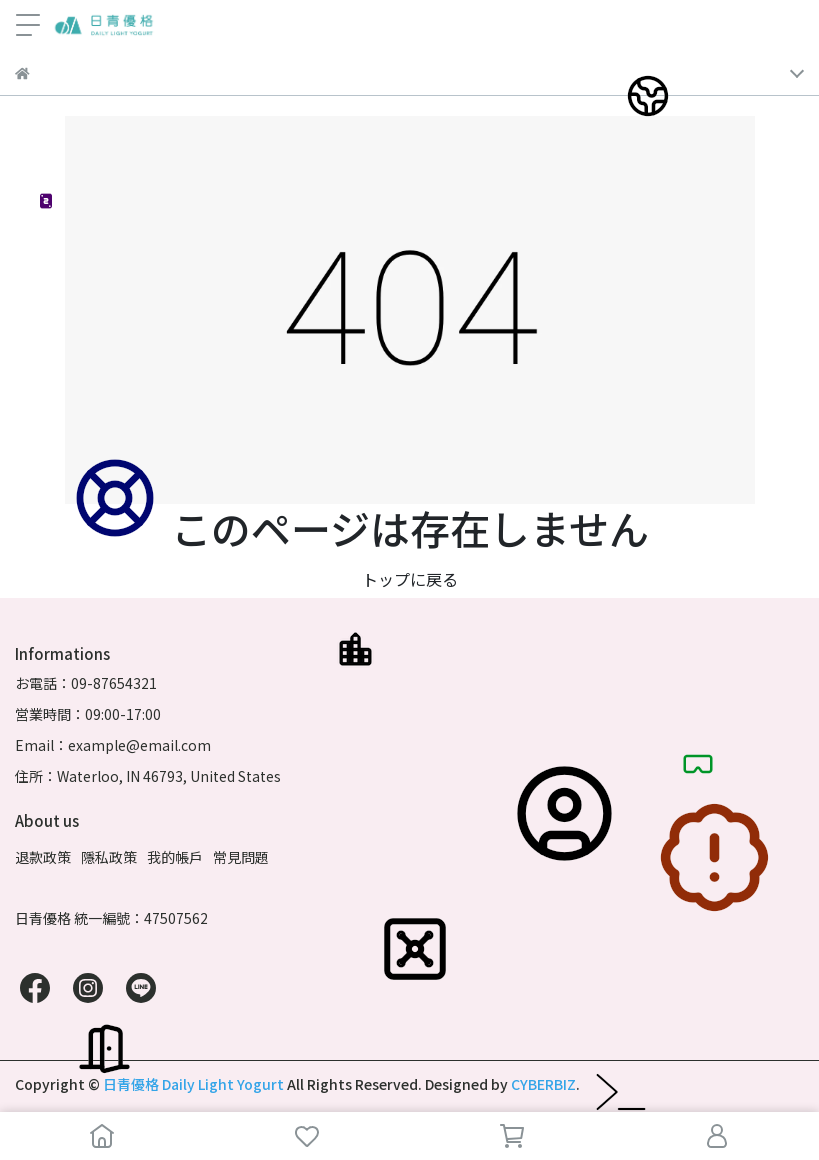  What do you see at coordinates (355, 649) in the screenshot?
I see `view city or urban locations` at bounding box center [355, 649].